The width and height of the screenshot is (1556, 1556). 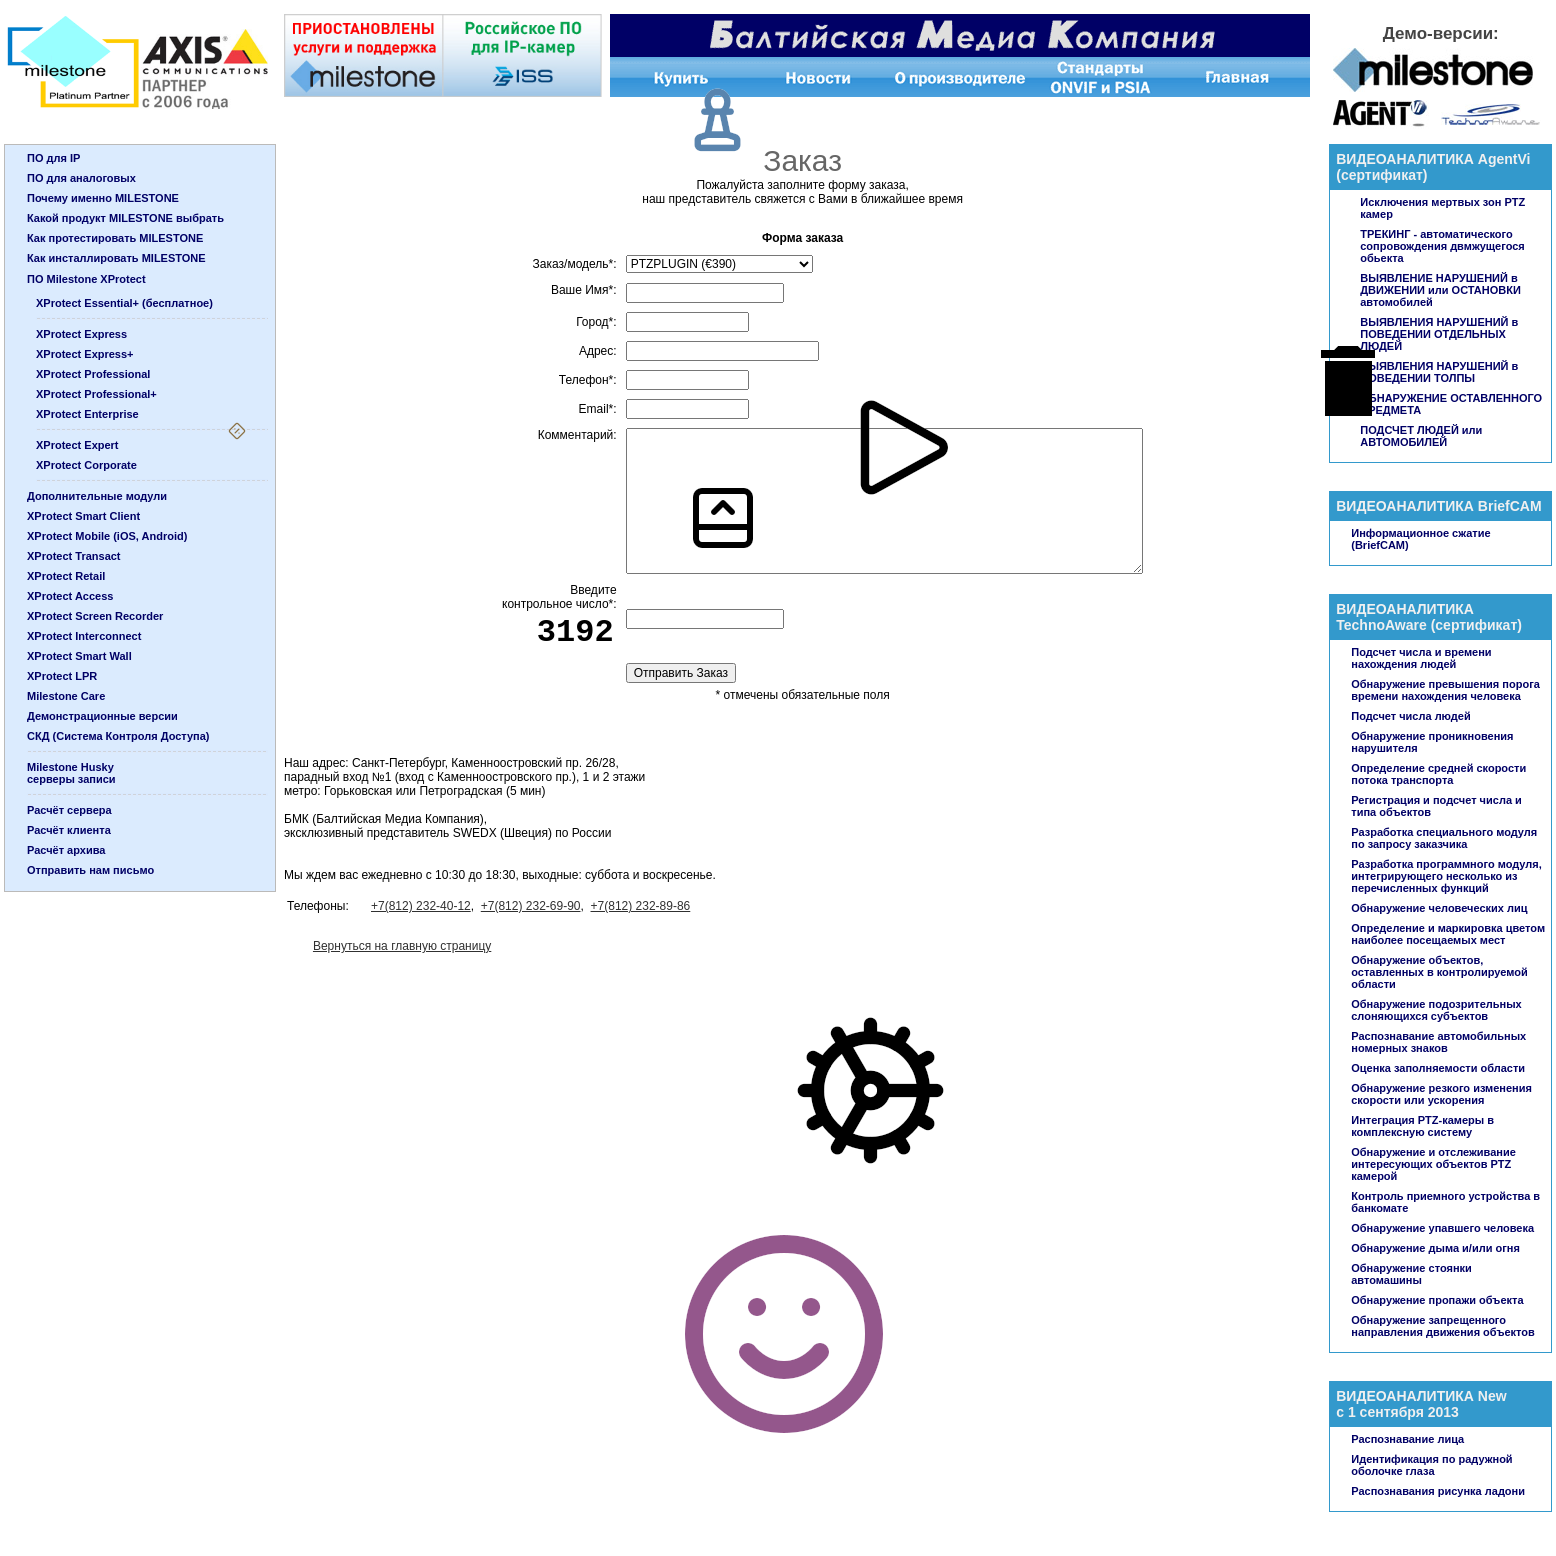 What do you see at coordinates (723, 518) in the screenshot?
I see `expand or open bottom panel` at bounding box center [723, 518].